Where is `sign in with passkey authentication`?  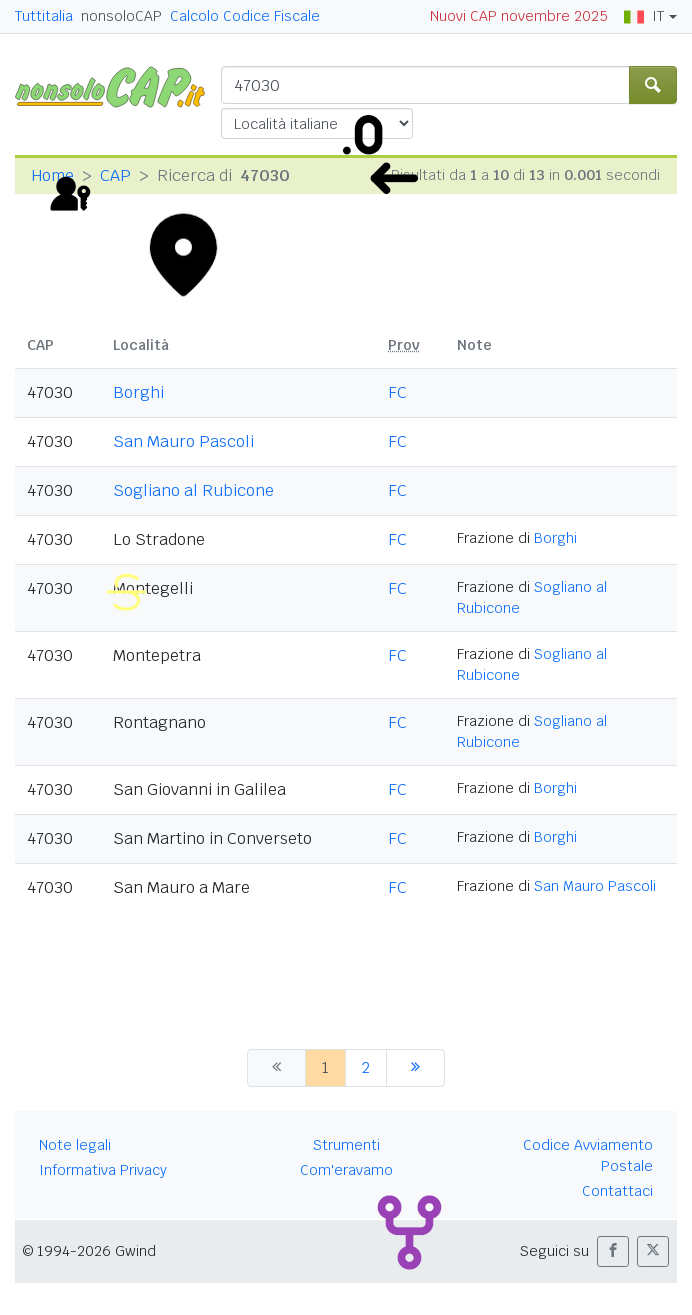
sign in with passkey authentication is located at coordinates (70, 195).